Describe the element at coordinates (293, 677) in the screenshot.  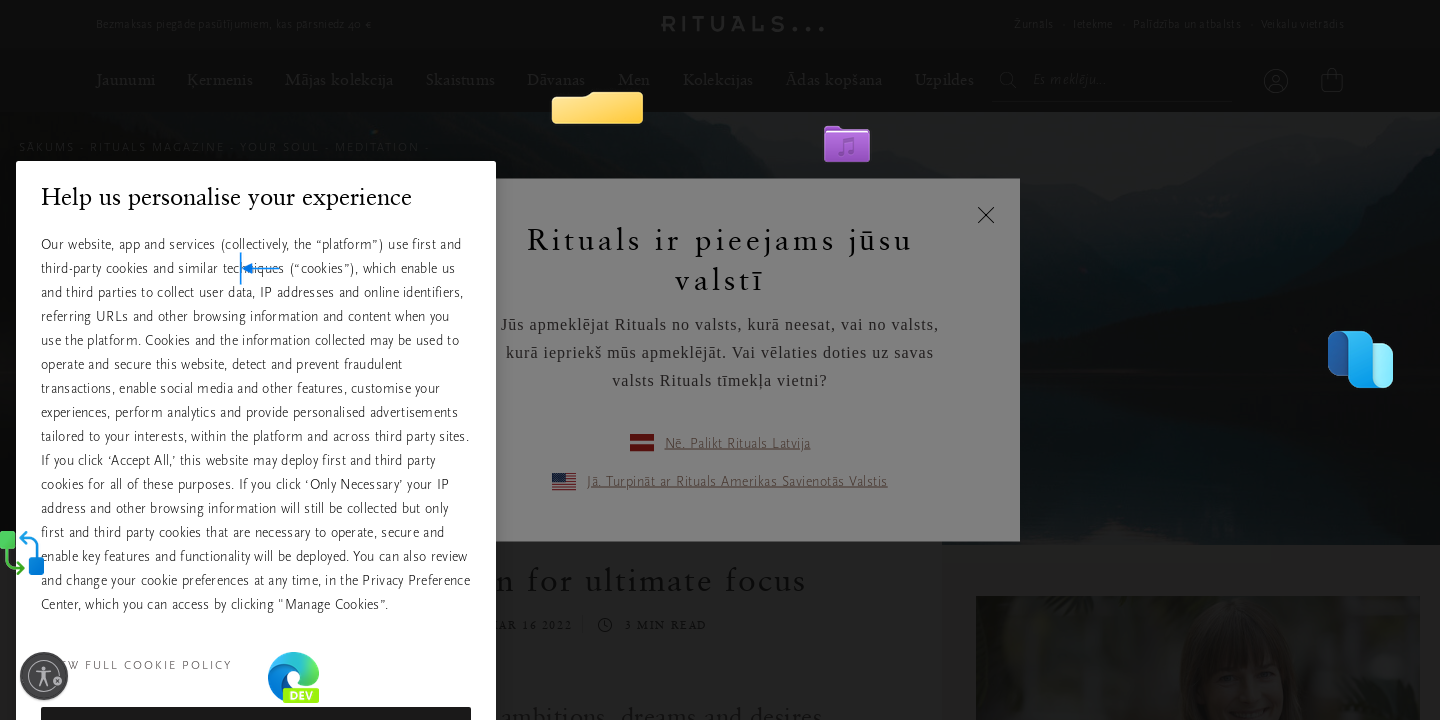
I see `open microsoft edge developer browser` at that location.